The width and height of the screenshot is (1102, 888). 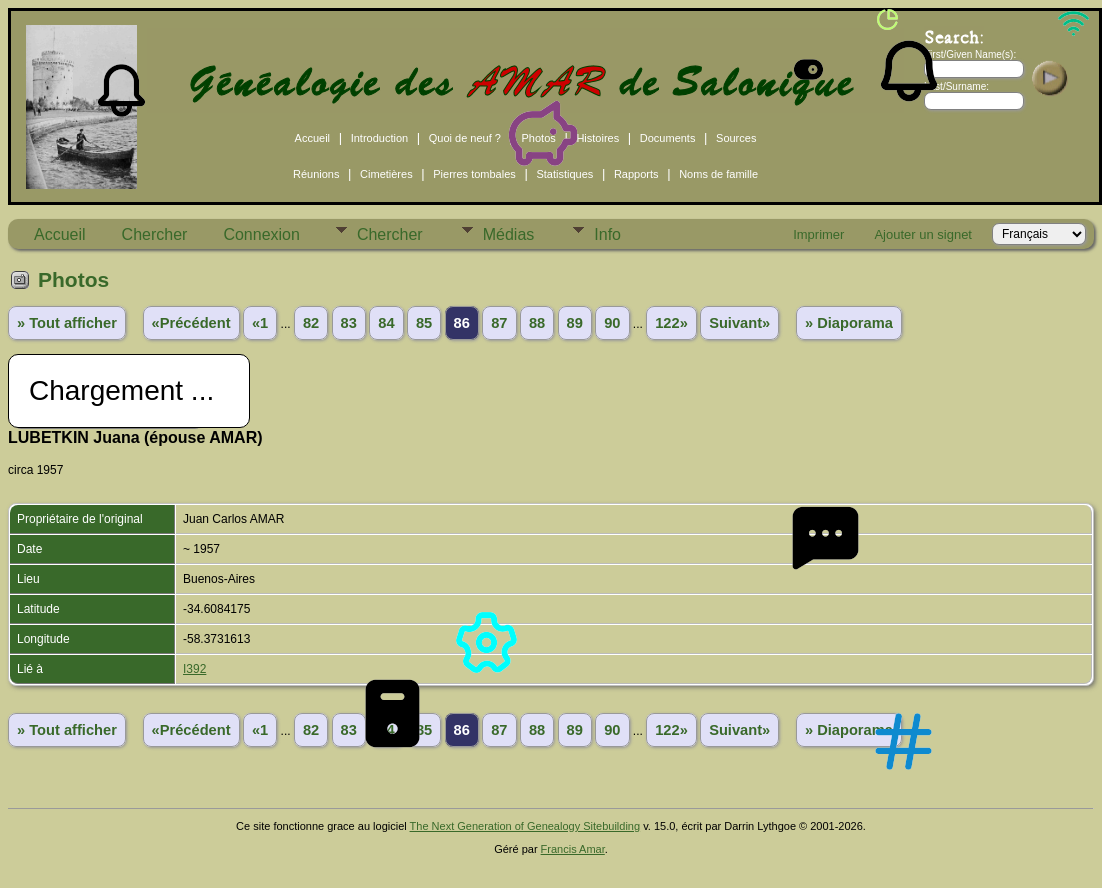 I want to click on access app settings, so click(x=486, y=642).